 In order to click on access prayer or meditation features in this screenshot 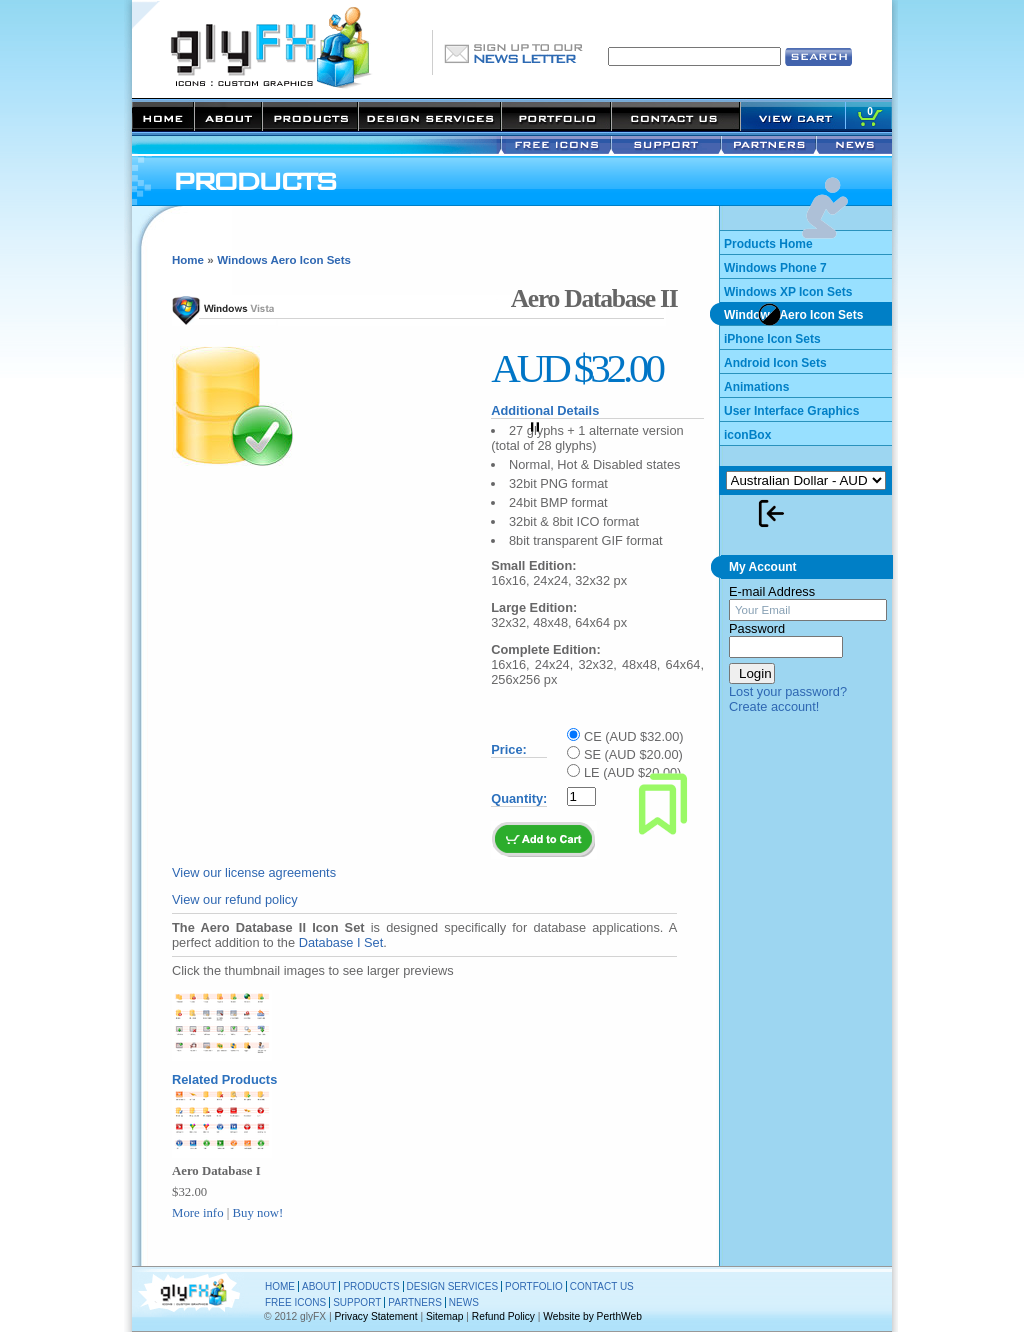, I will do `click(825, 208)`.